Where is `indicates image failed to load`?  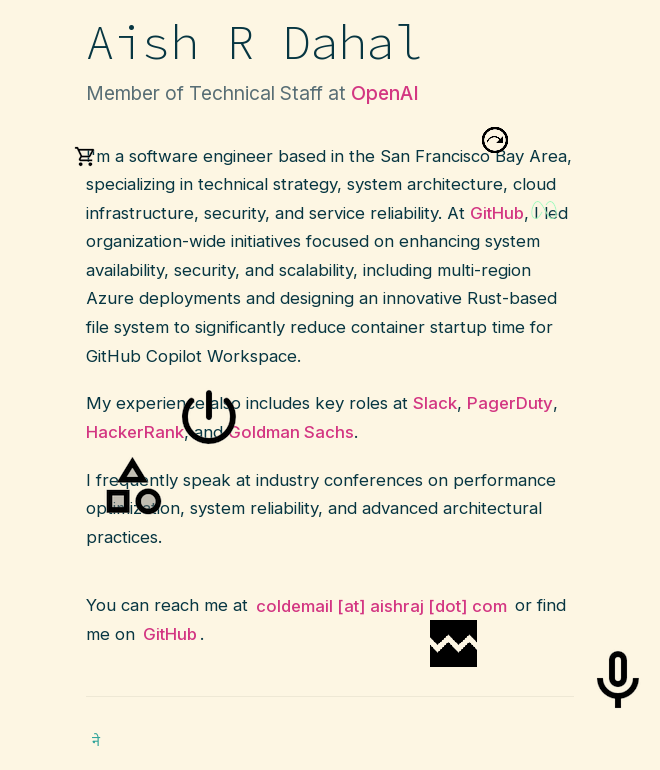 indicates image failed to load is located at coordinates (453, 643).